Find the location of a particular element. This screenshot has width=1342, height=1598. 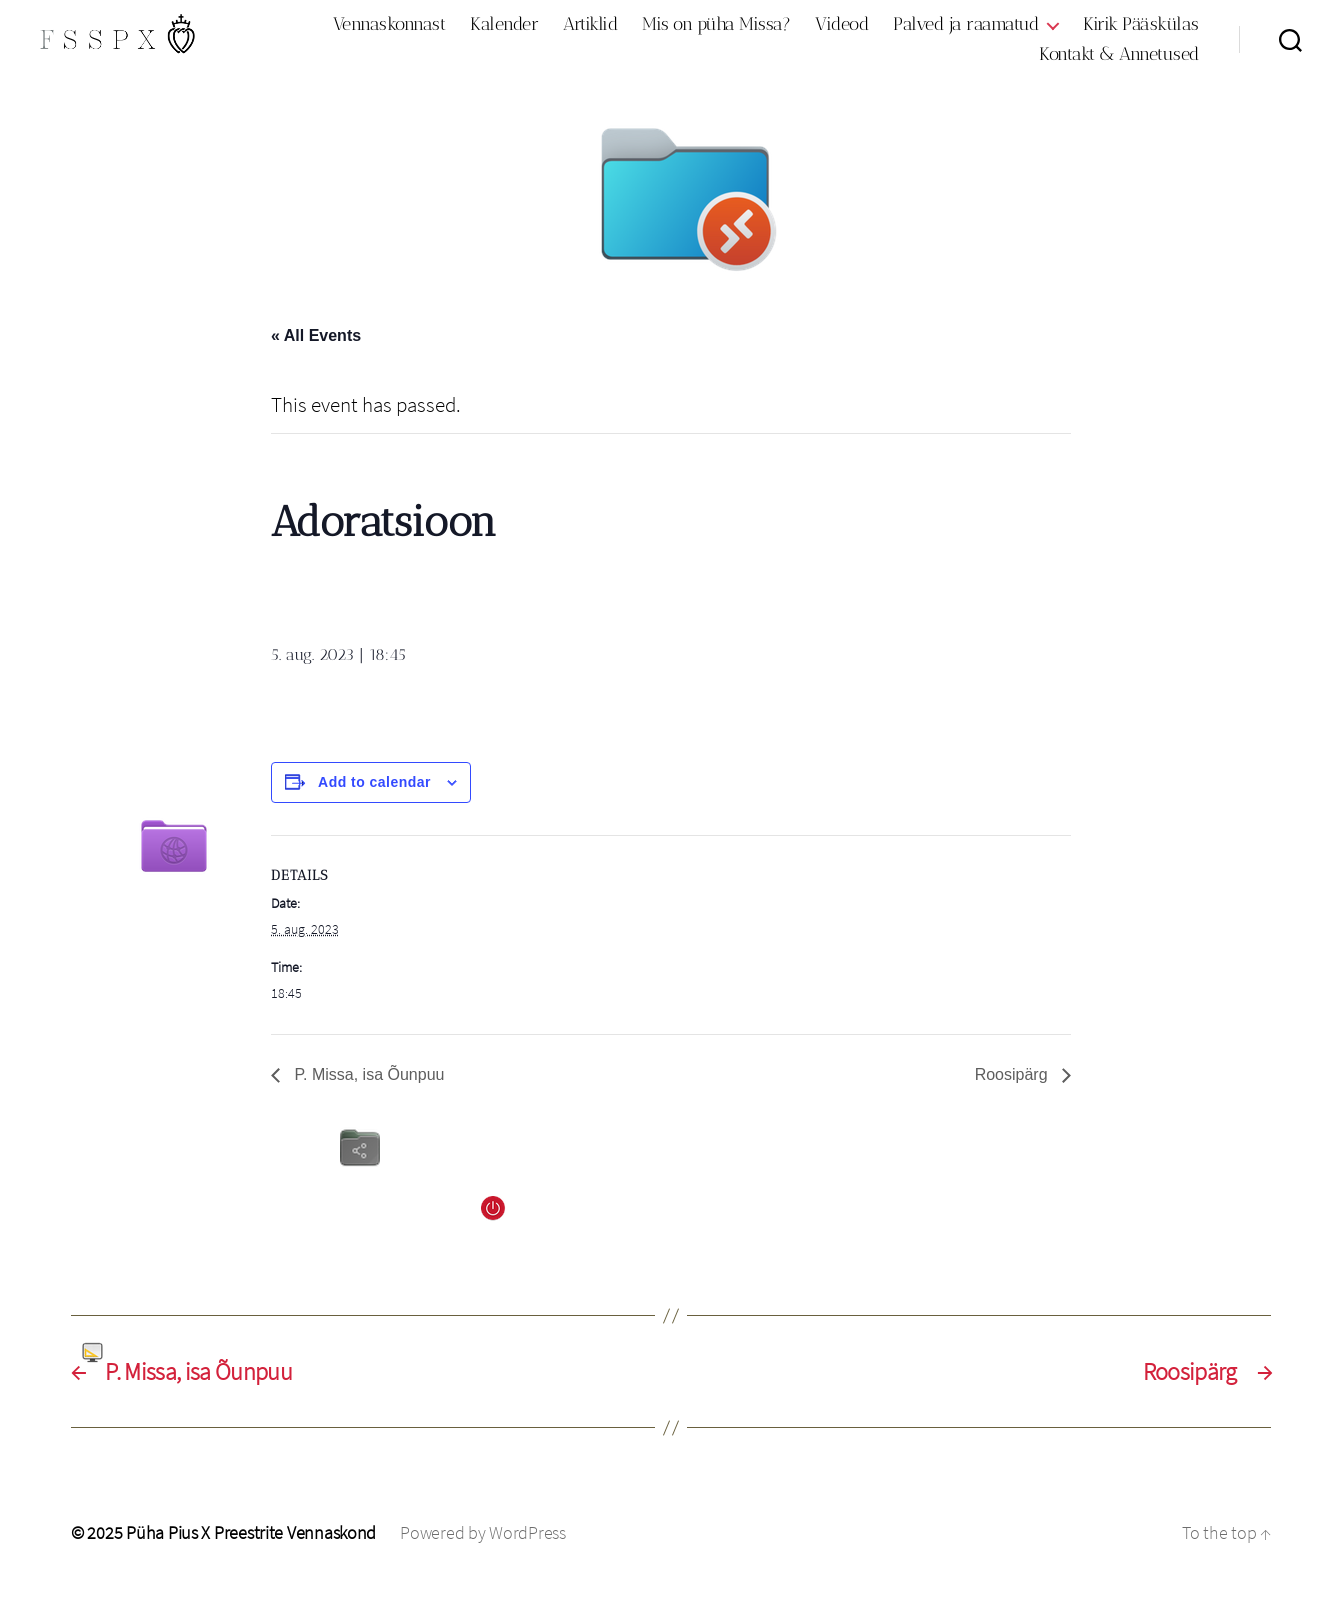

open folder containing microsoft remote desktop files is located at coordinates (684, 198).